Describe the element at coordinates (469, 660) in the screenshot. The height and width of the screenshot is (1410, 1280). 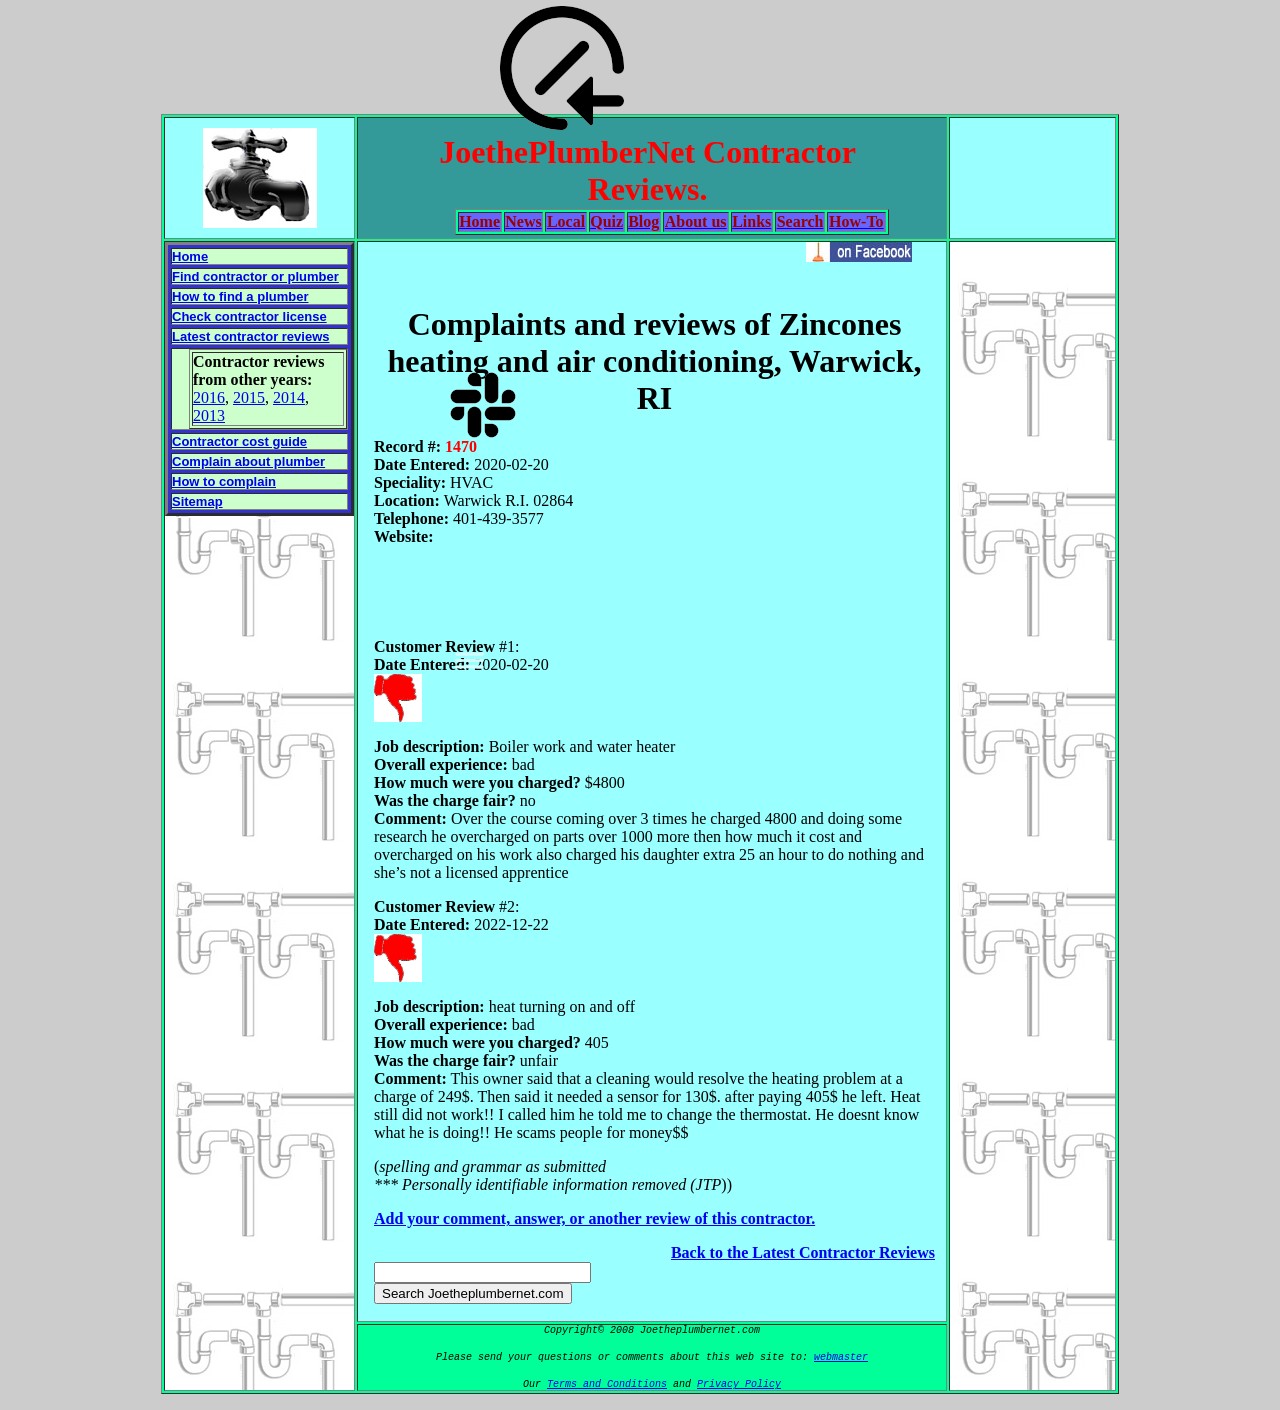
I see `open navigation menu` at that location.